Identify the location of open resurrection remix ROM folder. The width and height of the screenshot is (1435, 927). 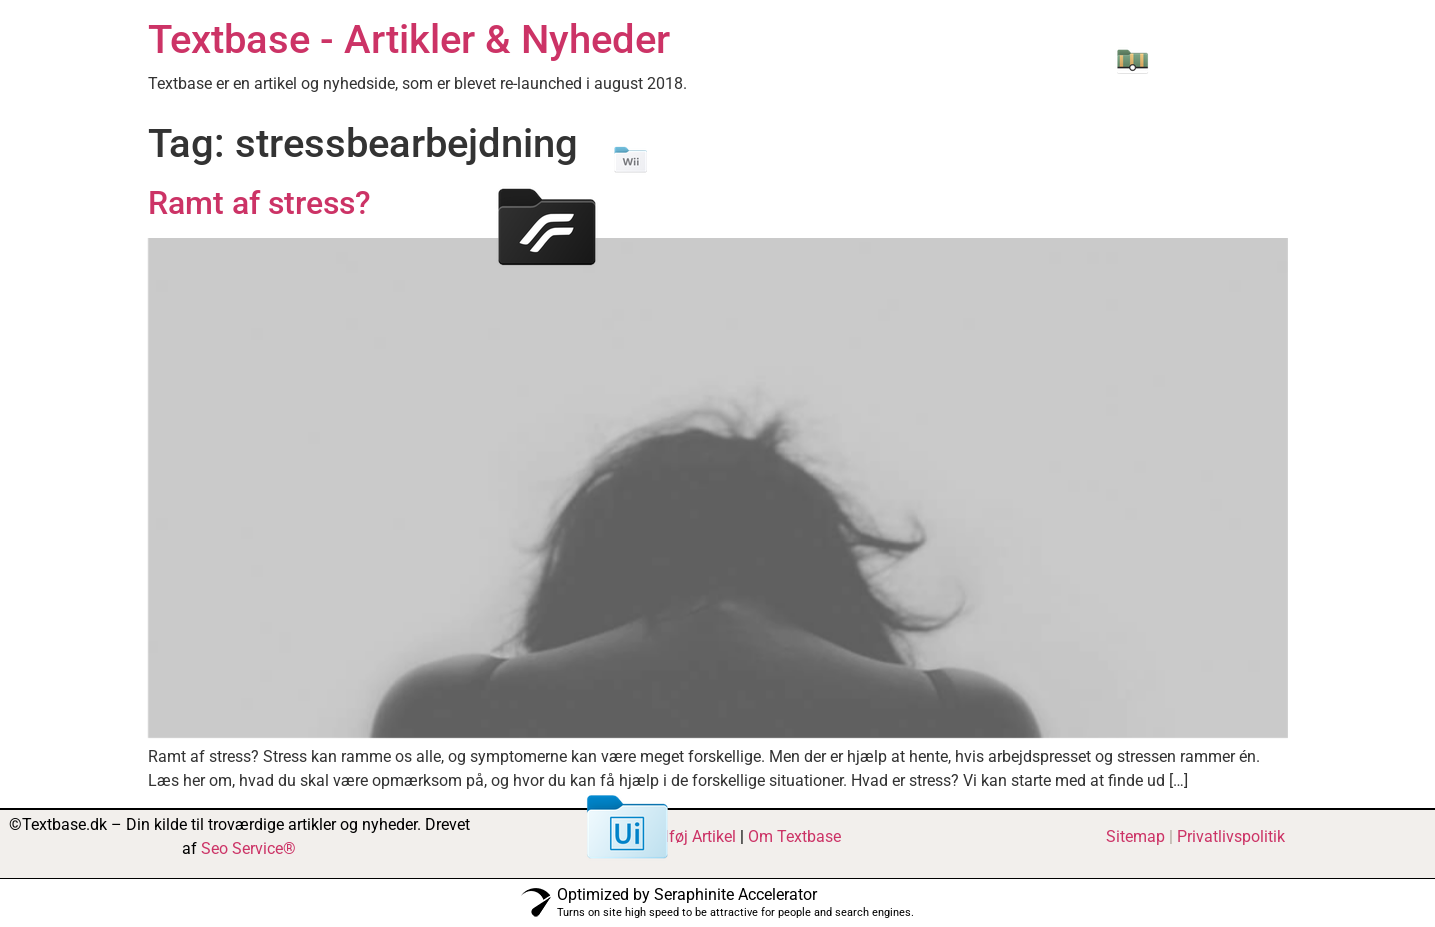
(546, 229).